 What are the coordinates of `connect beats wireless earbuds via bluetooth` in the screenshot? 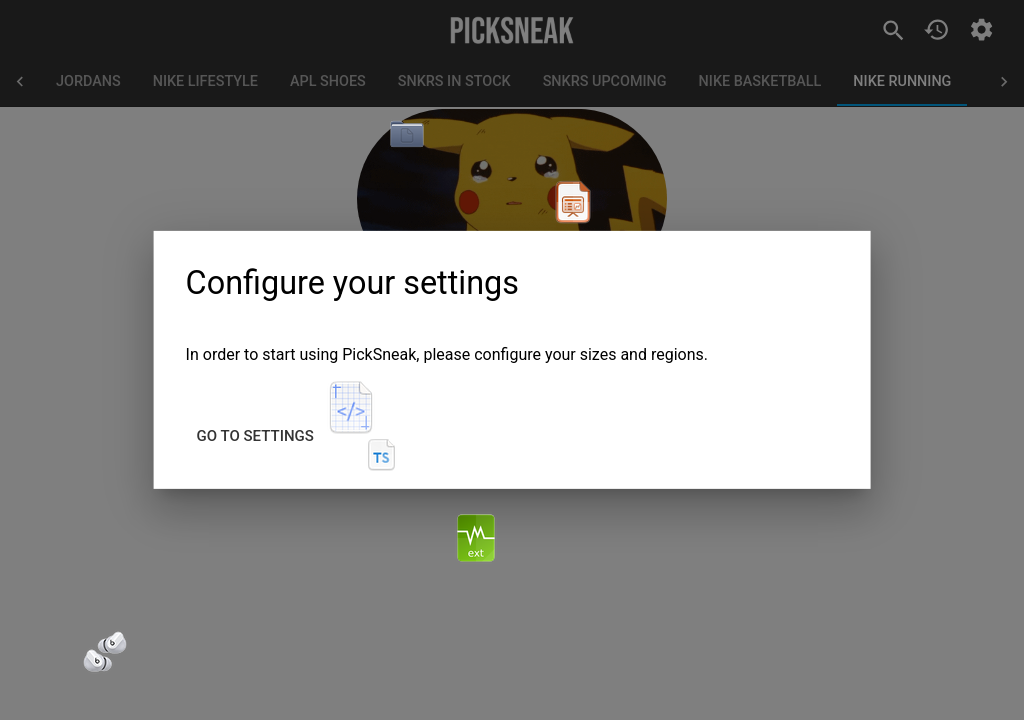 It's located at (105, 652).